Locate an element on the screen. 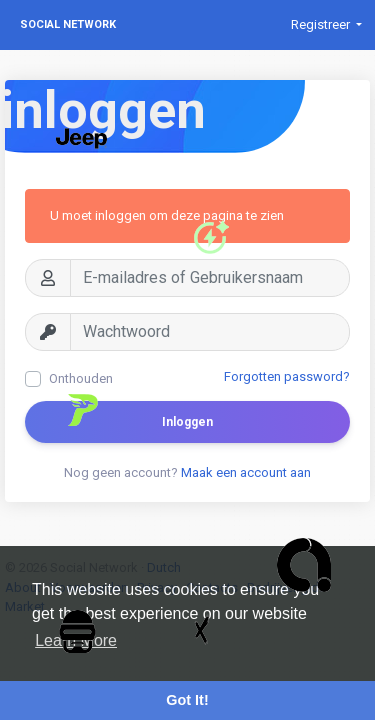 The height and width of the screenshot is (720, 375). pelican static site generator logo is located at coordinates (83, 410).